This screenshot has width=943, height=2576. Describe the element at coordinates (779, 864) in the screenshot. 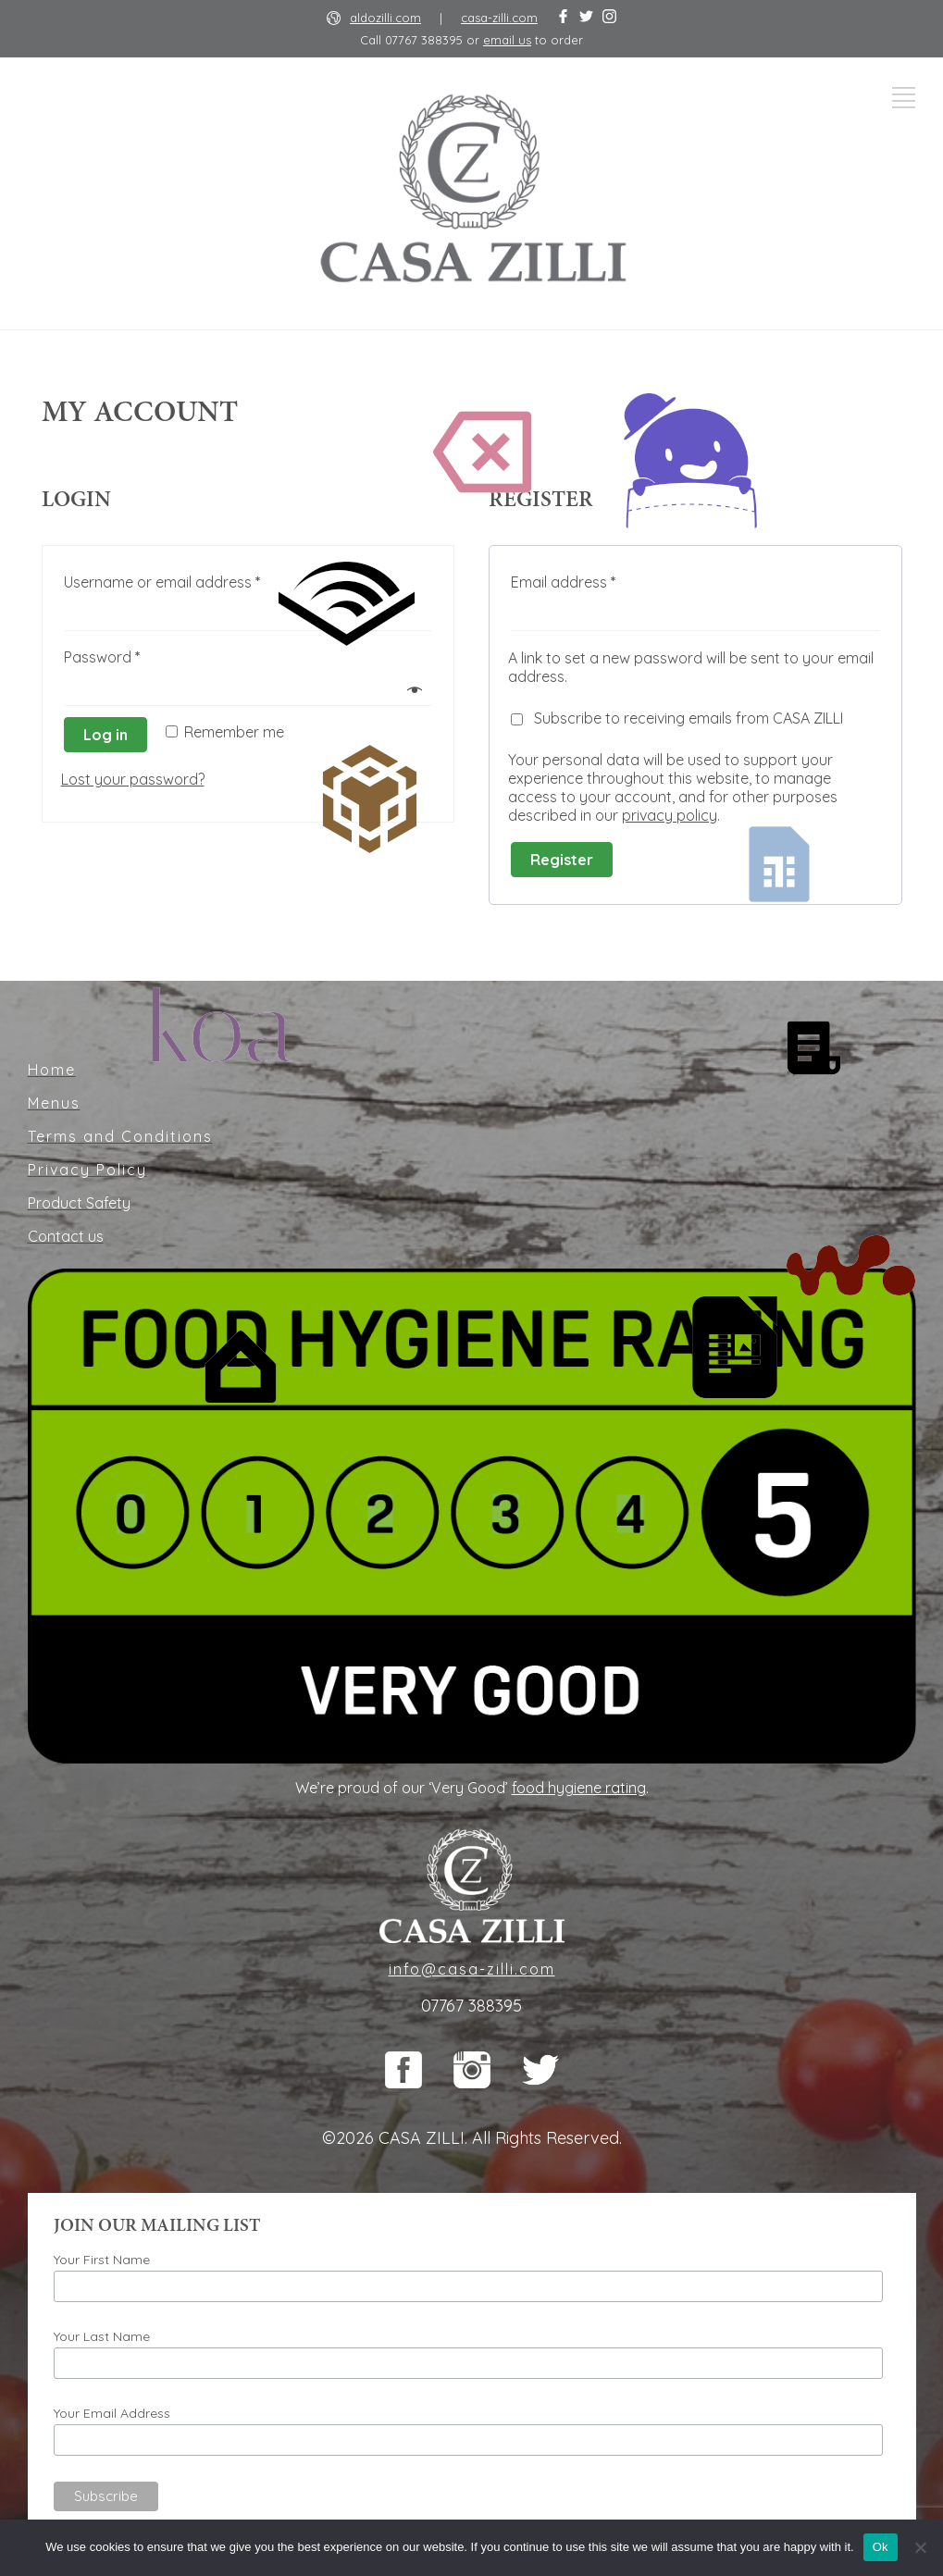

I see `manage sim card settings` at that location.